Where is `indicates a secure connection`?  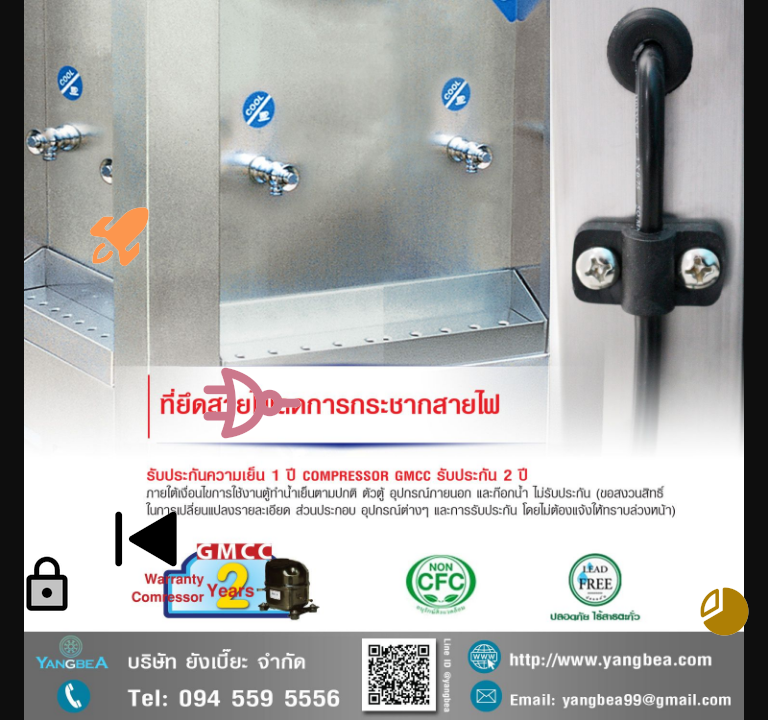
indicates a secure connection is located at coordinates (47, 585).